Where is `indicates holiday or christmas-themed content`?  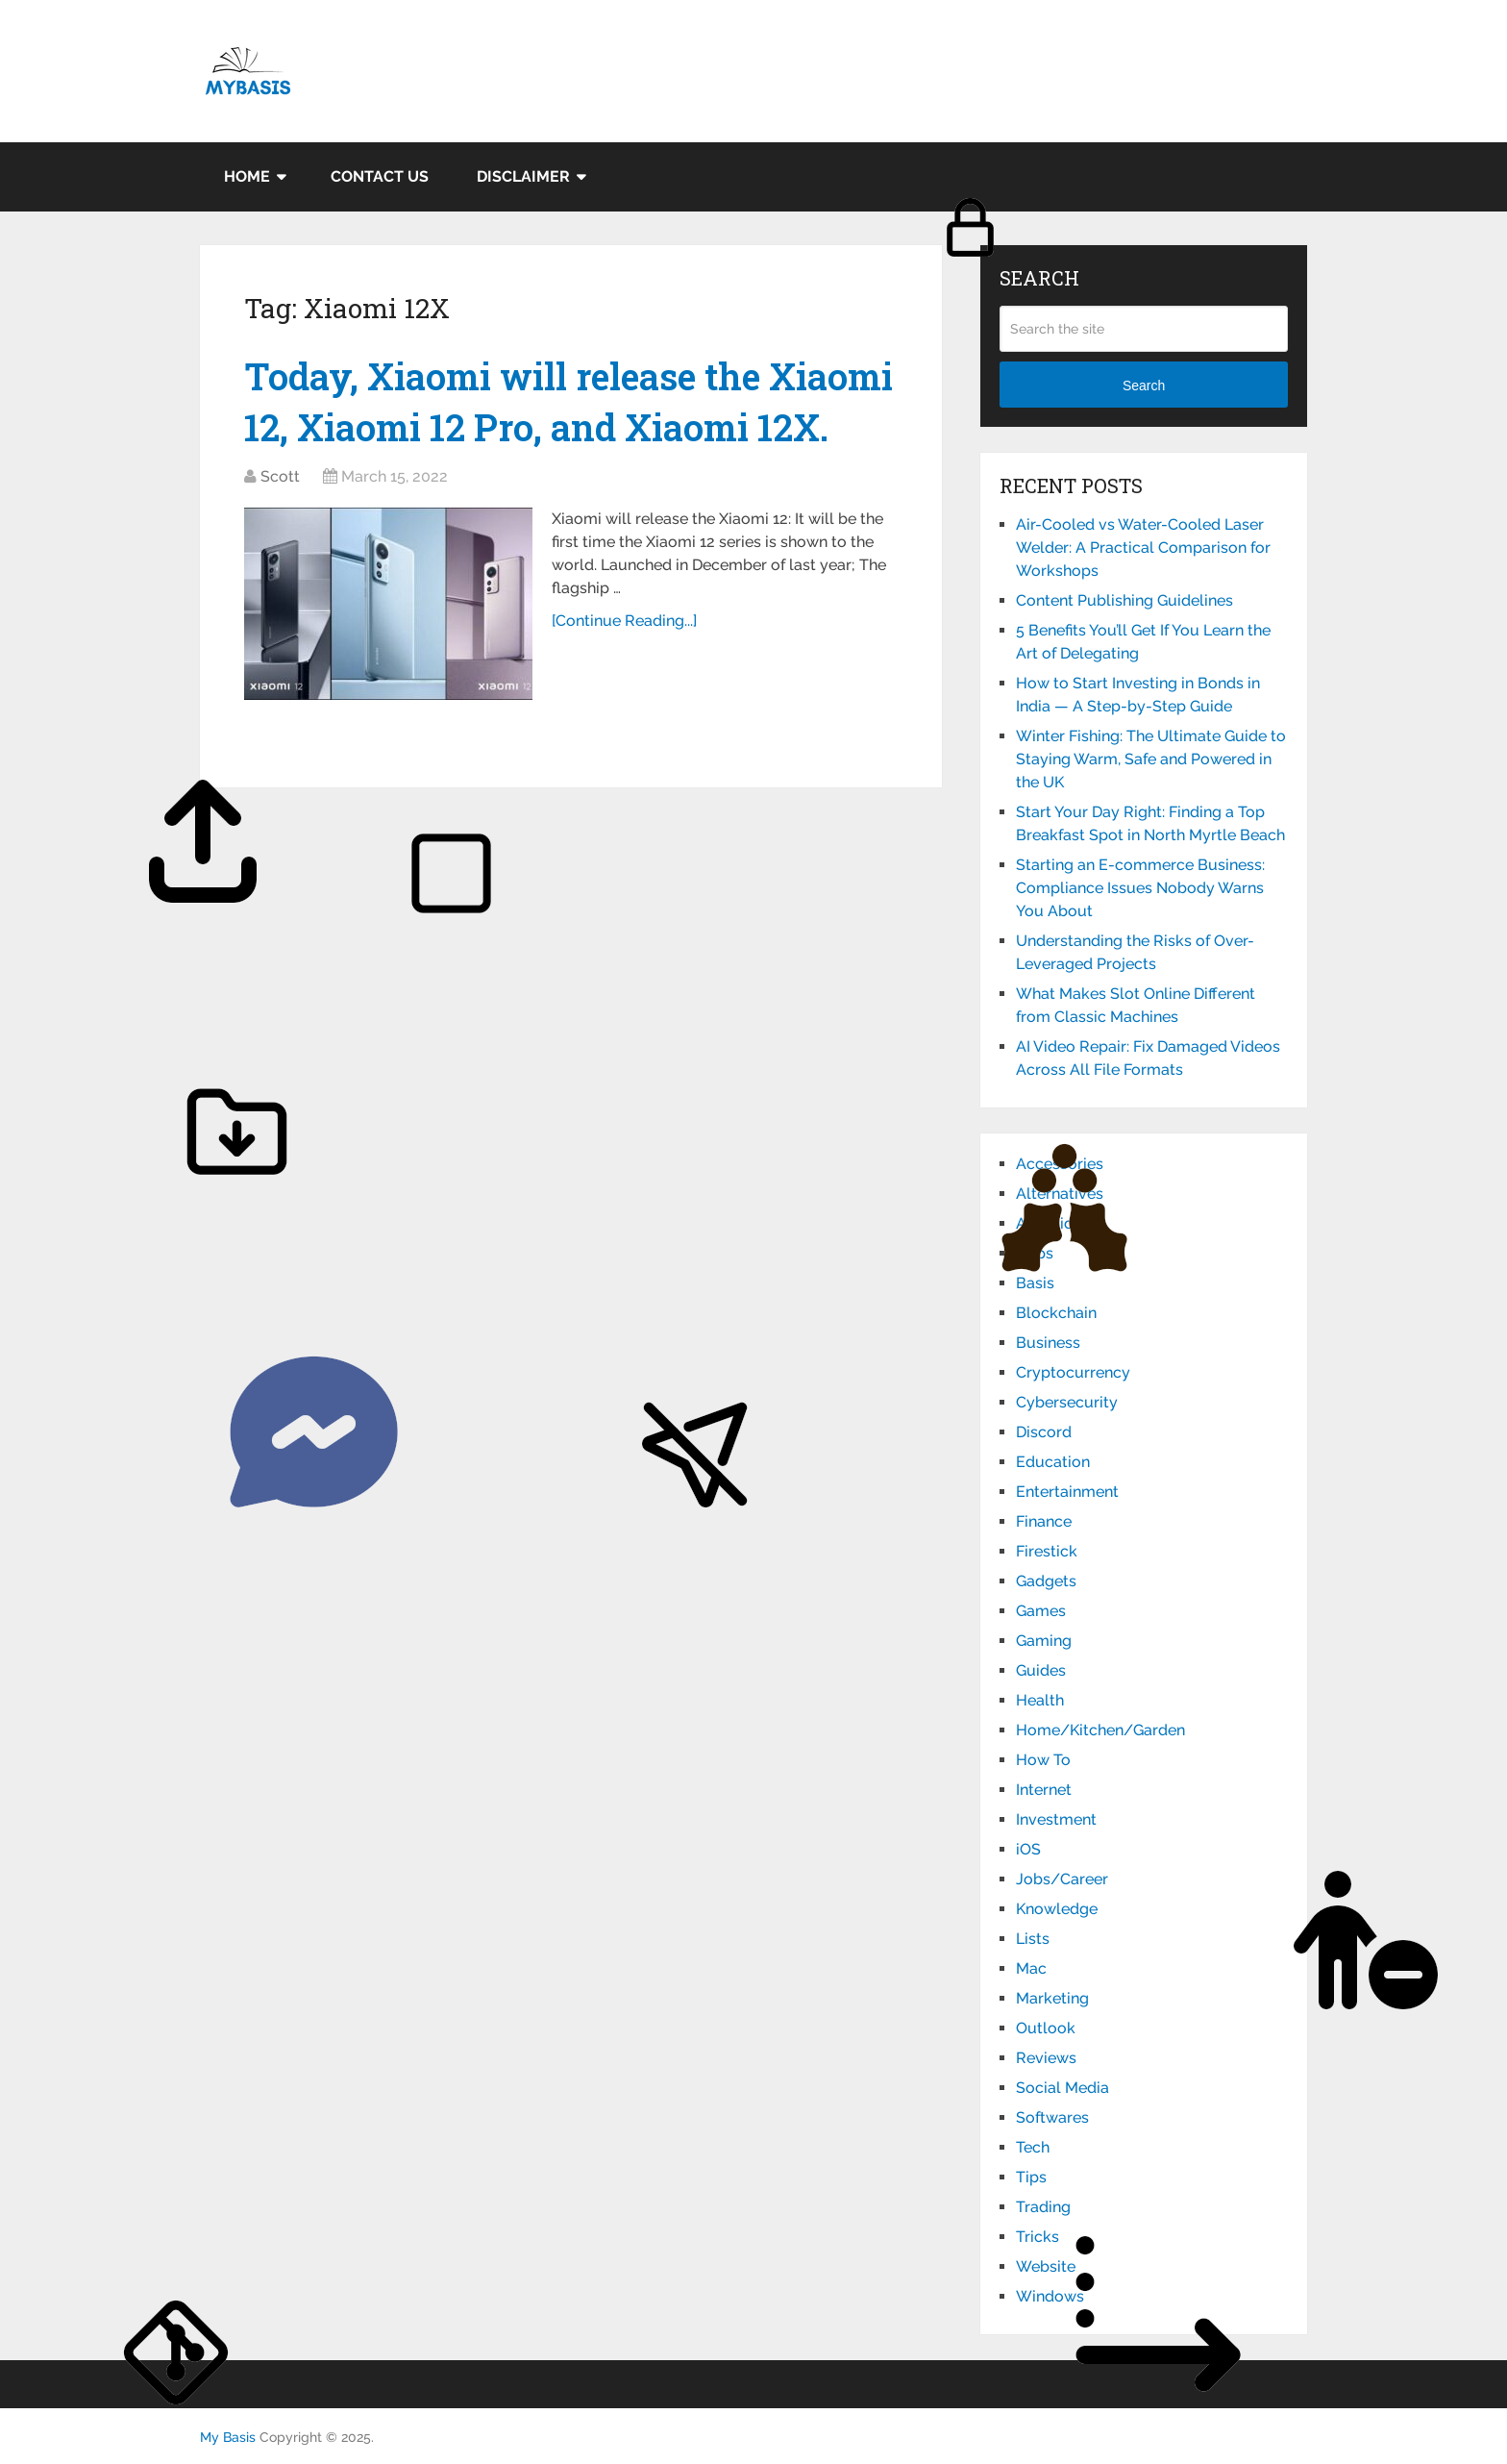
indicates holiday or christmas-themed content is located at coordinates (1064, 1208).